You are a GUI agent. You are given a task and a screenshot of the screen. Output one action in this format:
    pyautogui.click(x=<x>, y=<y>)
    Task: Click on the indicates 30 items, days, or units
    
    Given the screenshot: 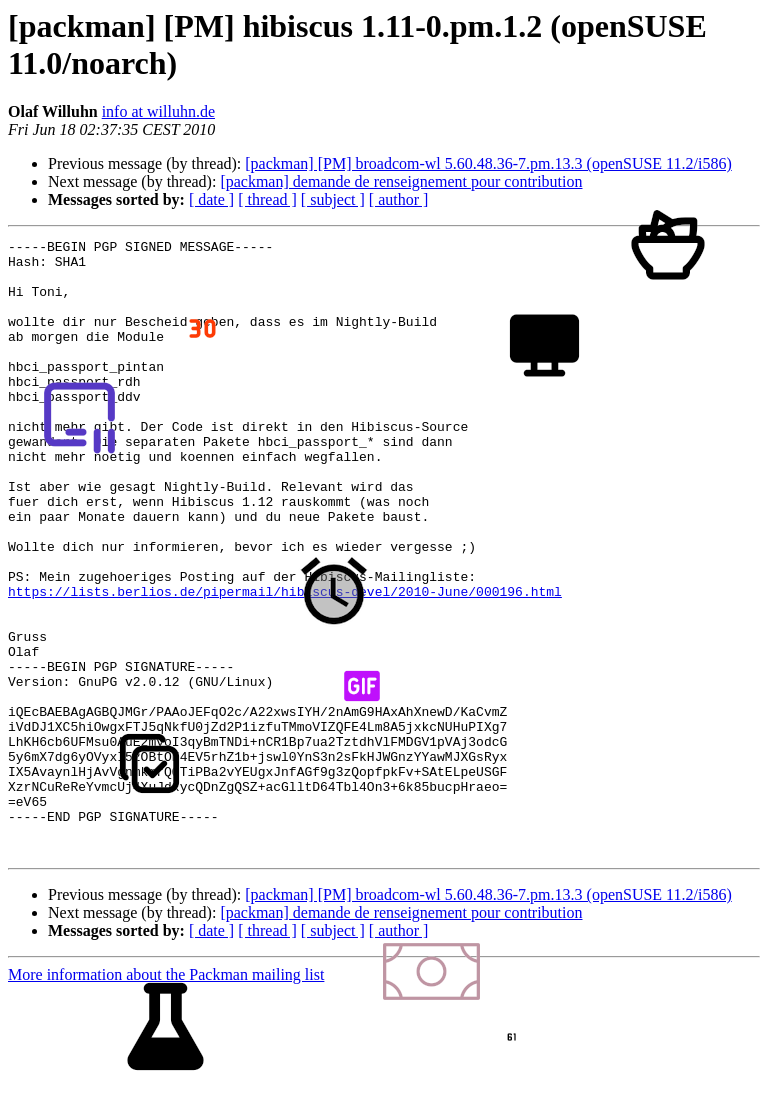 What is the action you would take?
    pyautogui.click(x=202, y=328)
    